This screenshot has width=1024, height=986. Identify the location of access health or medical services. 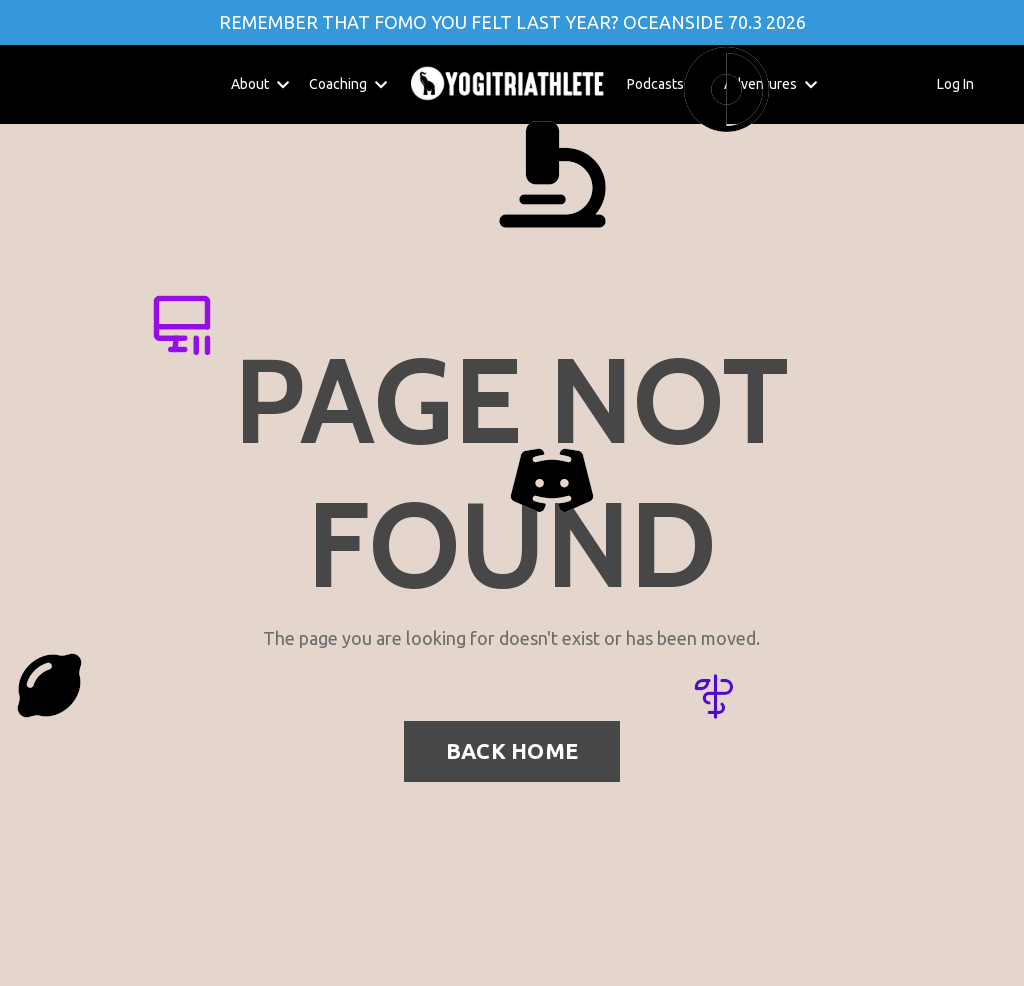
(715, 696).